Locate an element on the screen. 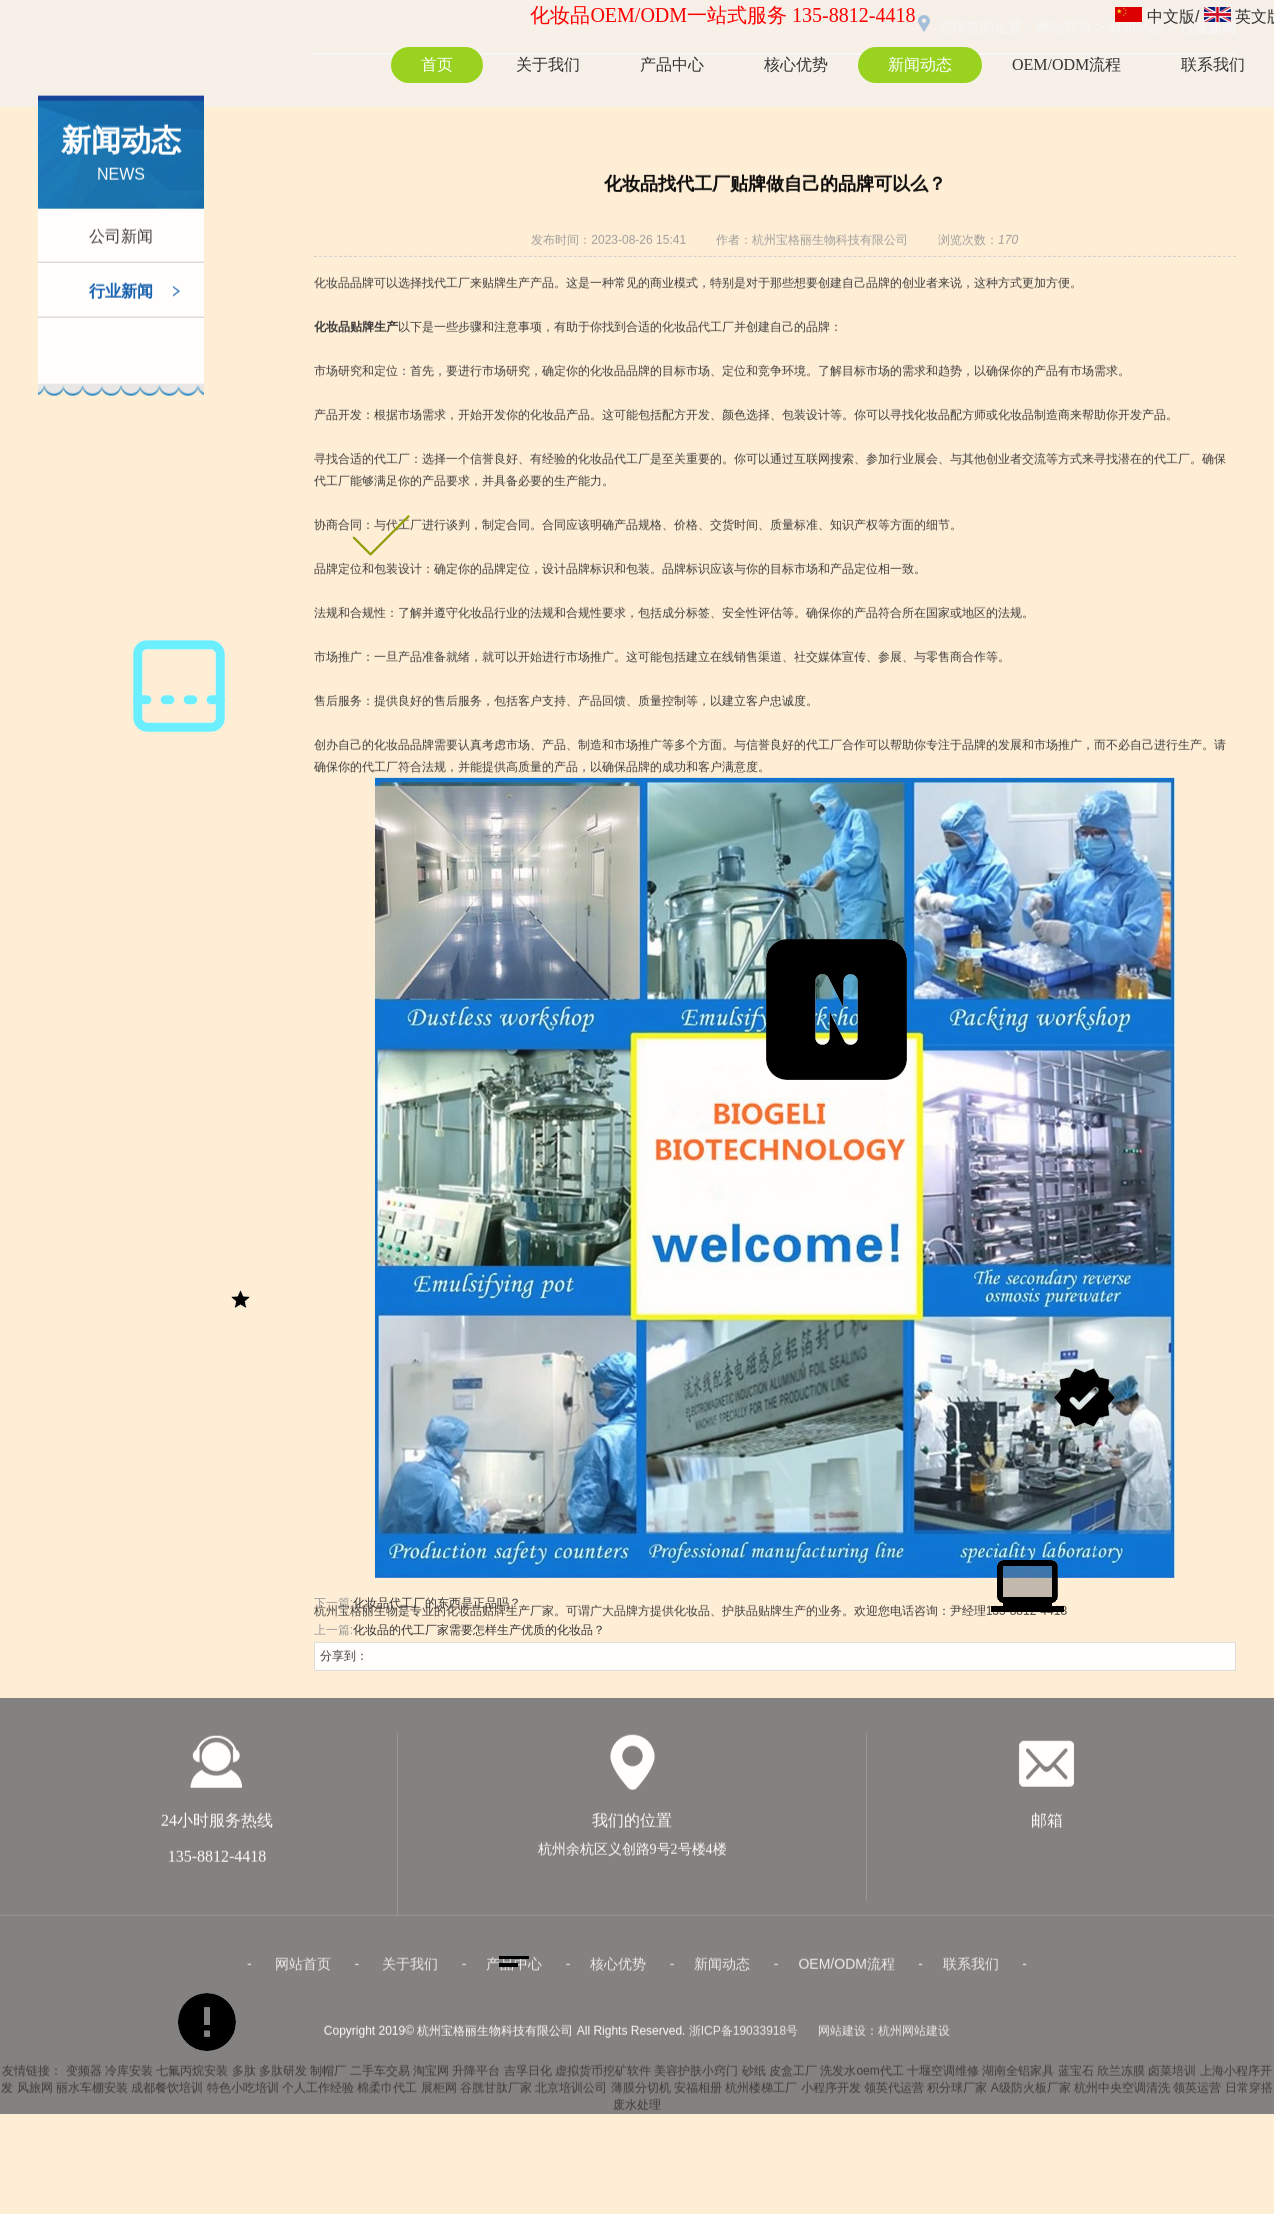  toggle bottom panel visibility is located at coordinates (179, 686).